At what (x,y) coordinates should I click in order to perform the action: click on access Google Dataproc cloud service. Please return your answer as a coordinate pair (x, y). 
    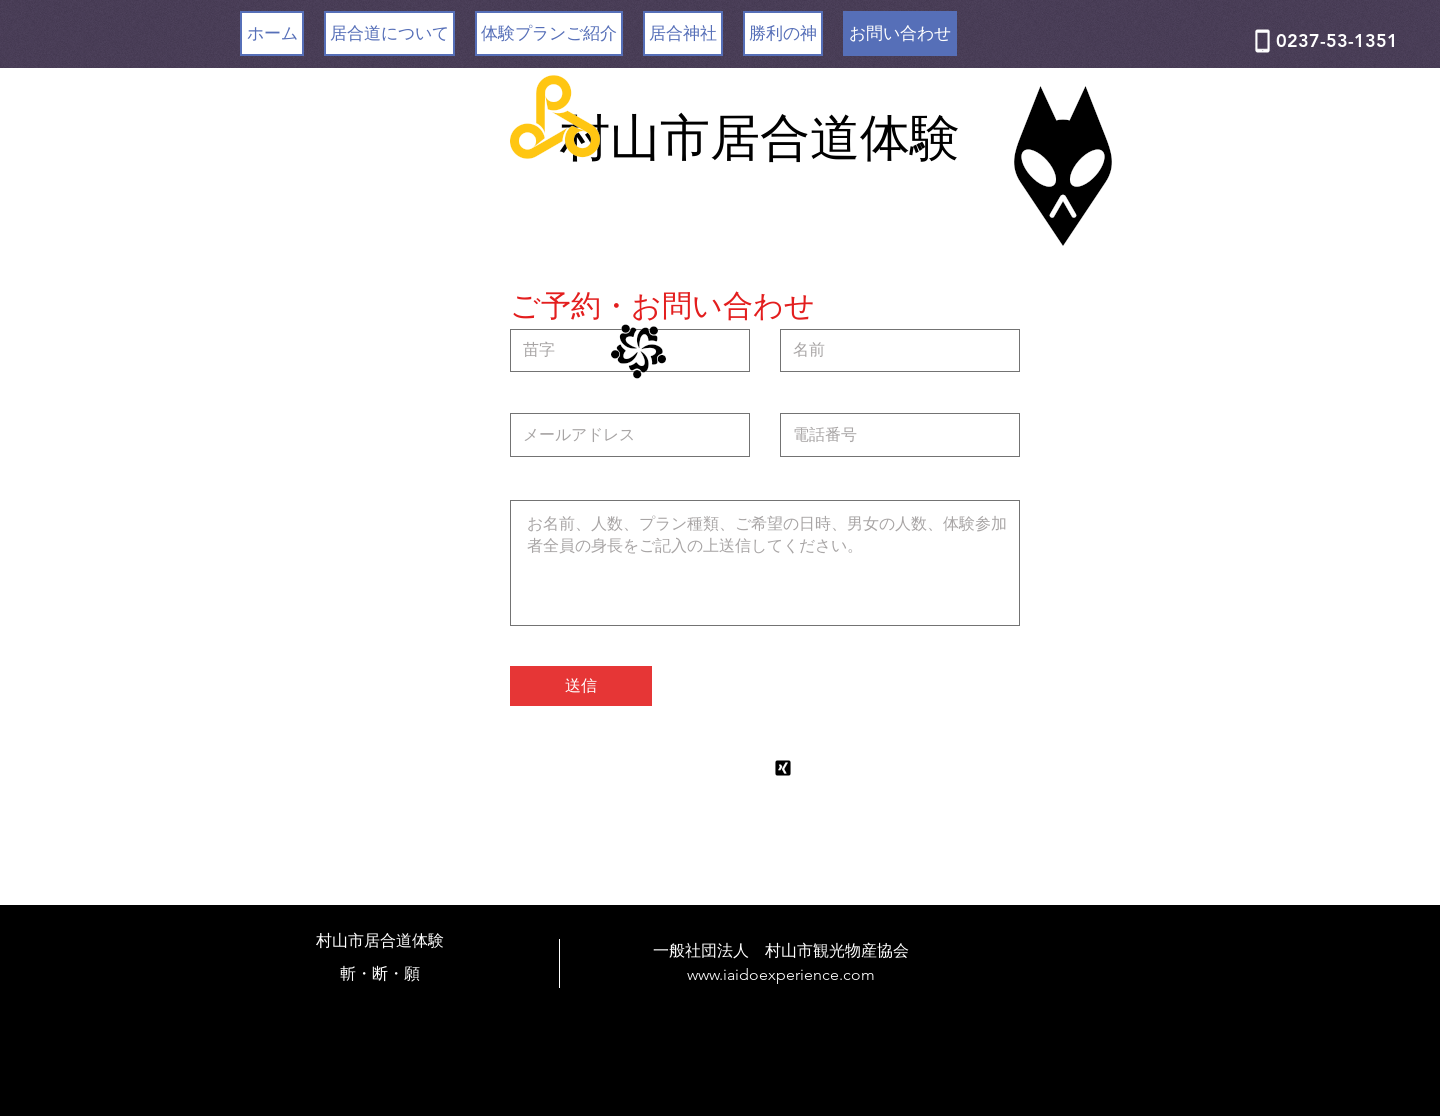
    Looking at the image, I should click on (555, 117).